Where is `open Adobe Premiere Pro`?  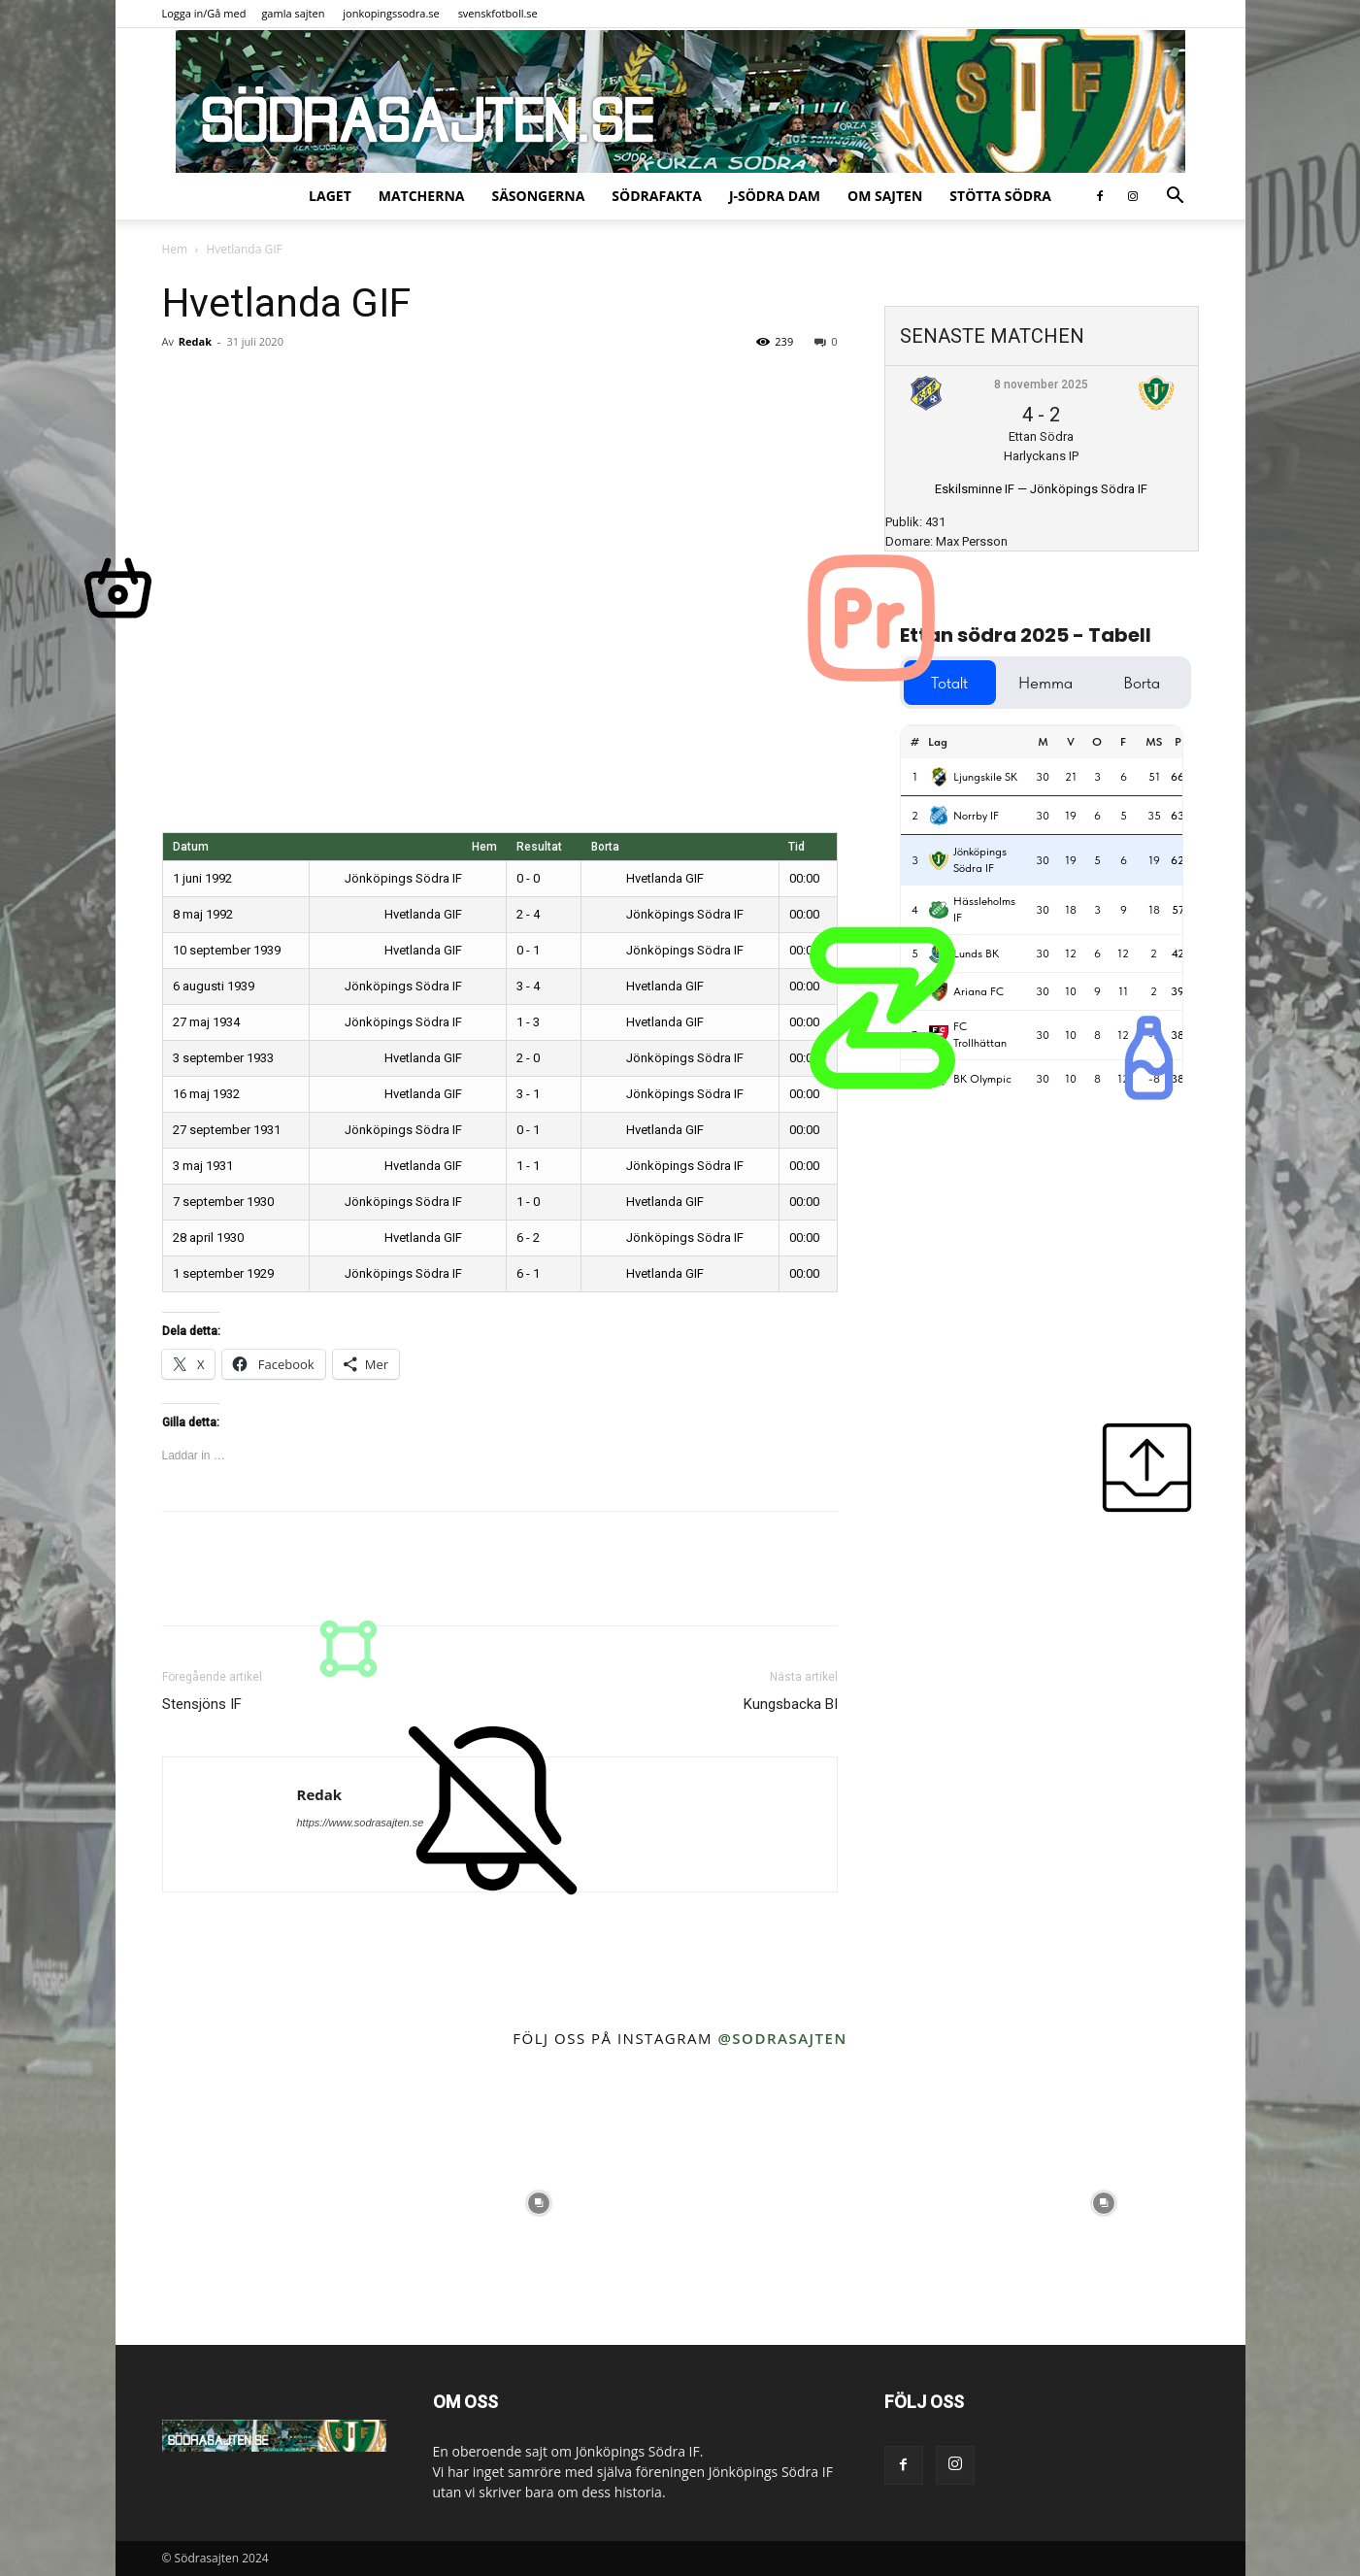 open Adobe Premiere Pro is located at coordinates (871, 618).